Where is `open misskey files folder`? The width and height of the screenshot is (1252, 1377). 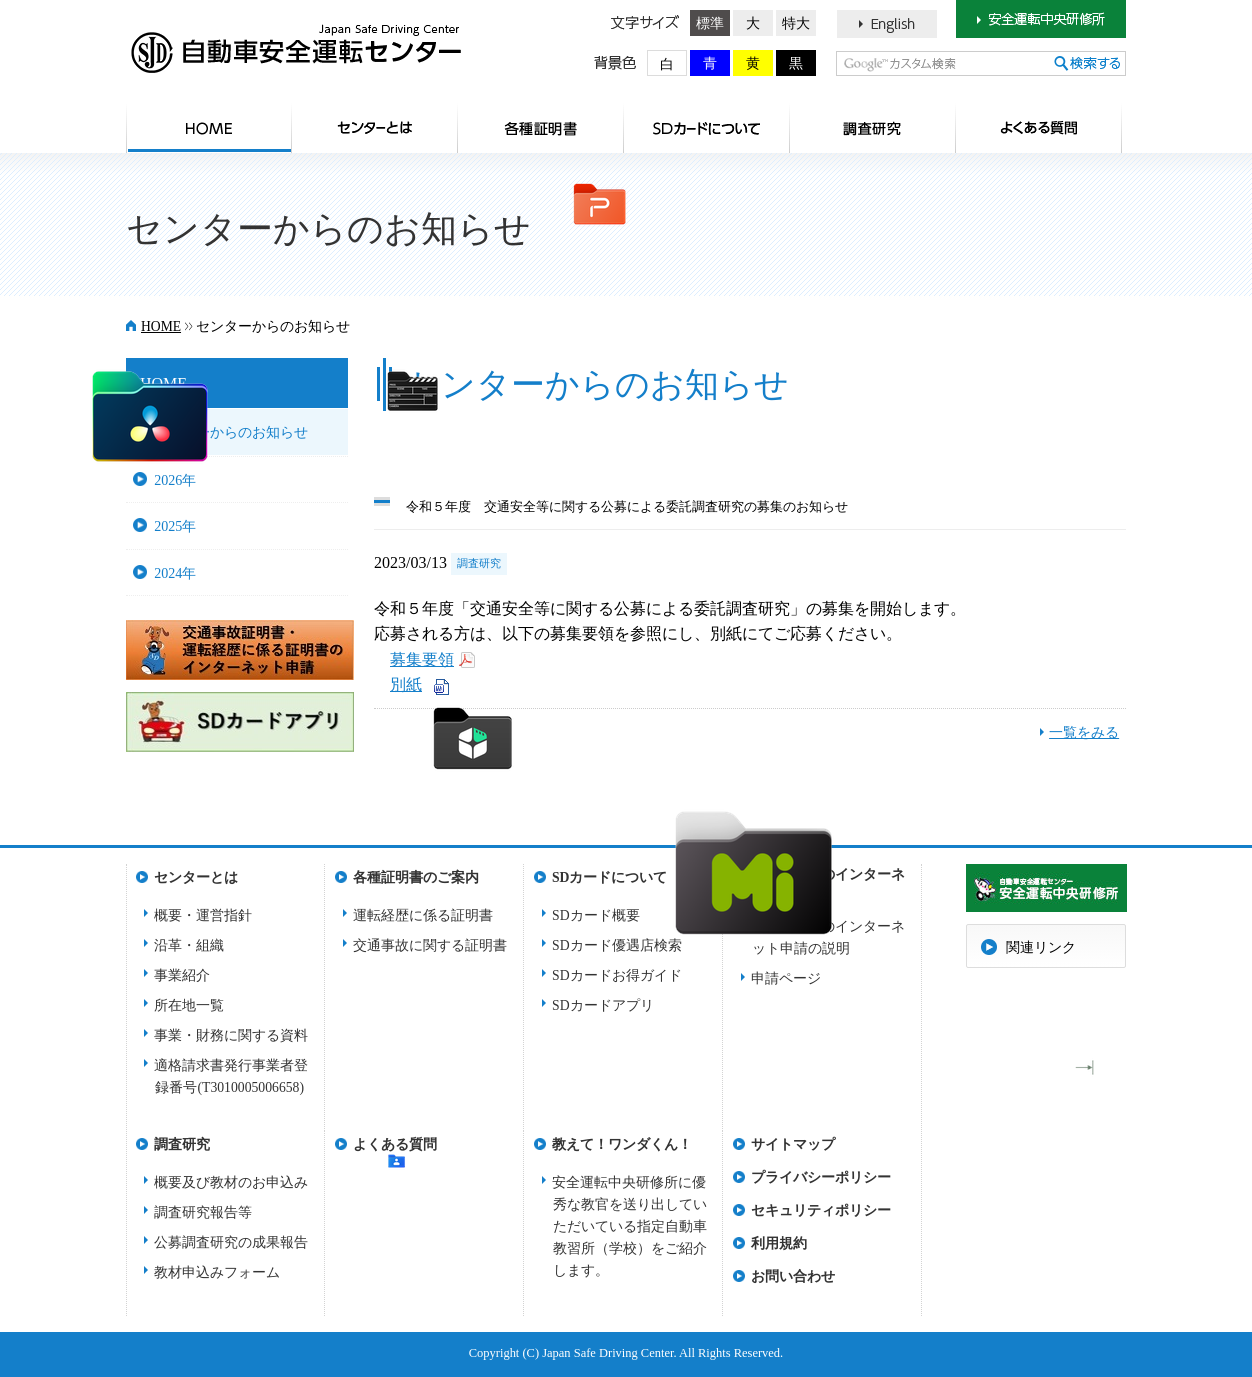 open misskey files folder is located at coordinates (753, 877).